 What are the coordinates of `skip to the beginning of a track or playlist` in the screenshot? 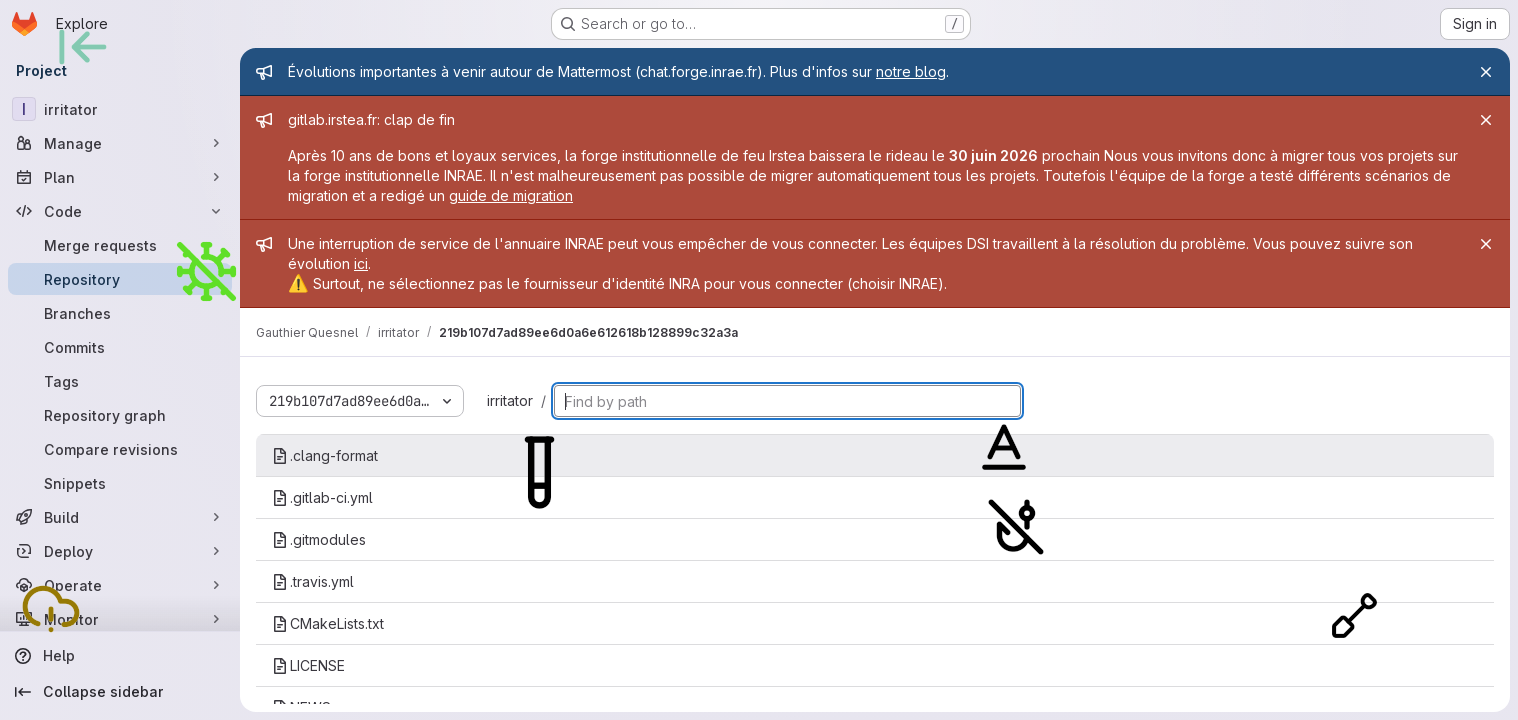 It's located at (82, 47).